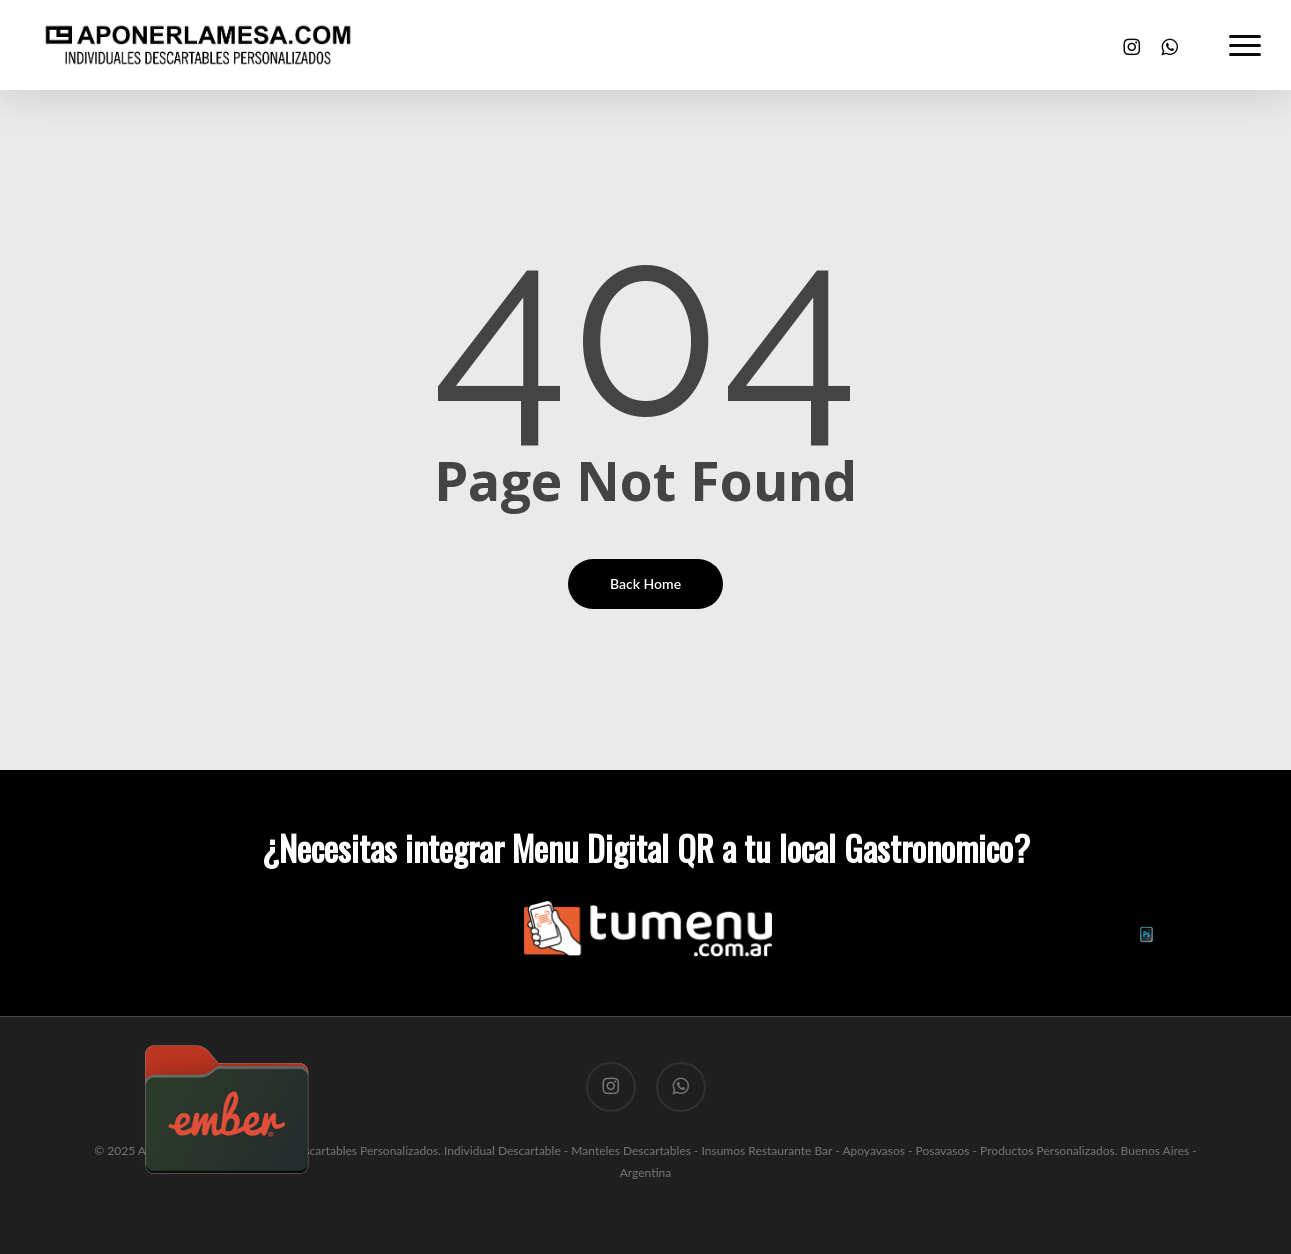  I want to click on folder containing ember.js project files, so click(226, 1114).